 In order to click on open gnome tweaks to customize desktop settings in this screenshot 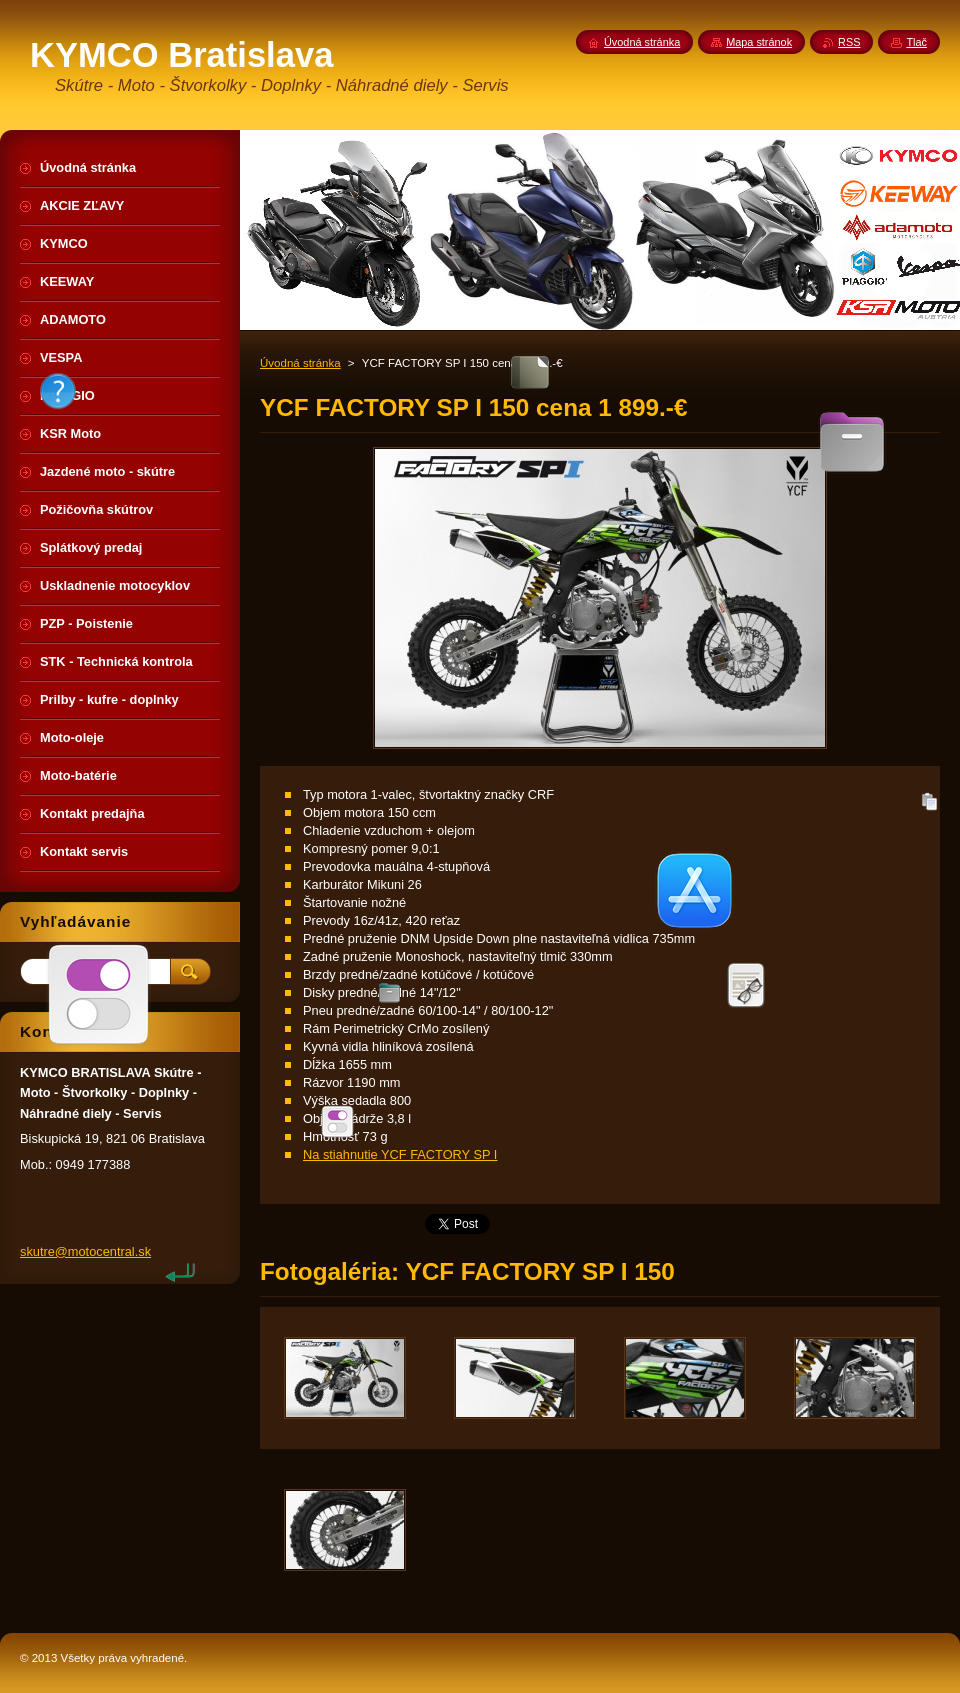, I will do `click(98, 994)`.